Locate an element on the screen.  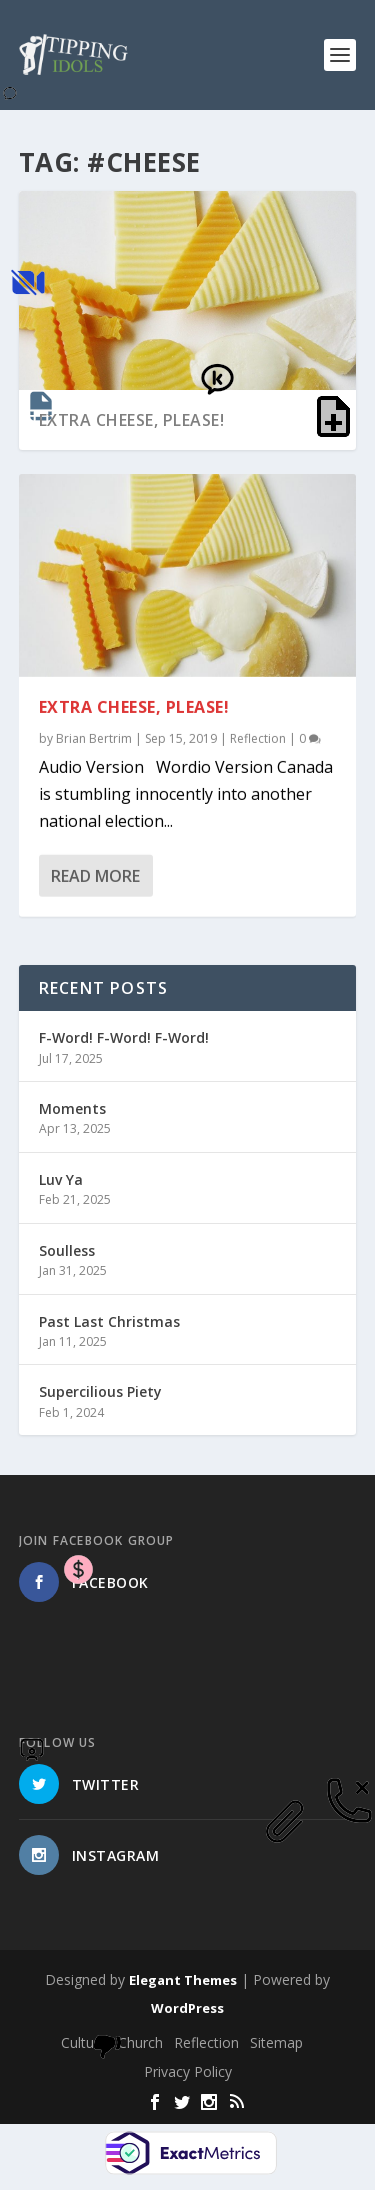
view account balance or financial information is located at coordinates (78, 1569).